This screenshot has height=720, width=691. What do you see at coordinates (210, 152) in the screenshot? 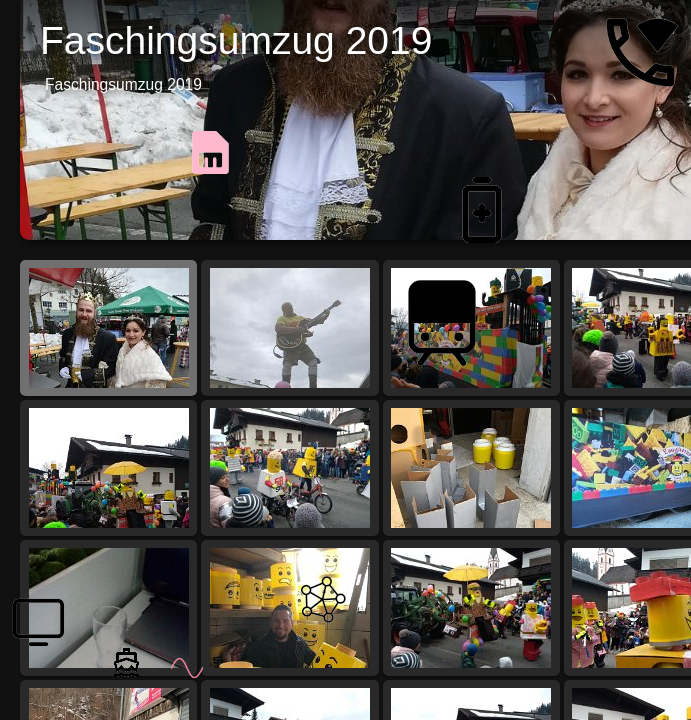
I see `manage sim card settings` at bounding box center [210, 152].